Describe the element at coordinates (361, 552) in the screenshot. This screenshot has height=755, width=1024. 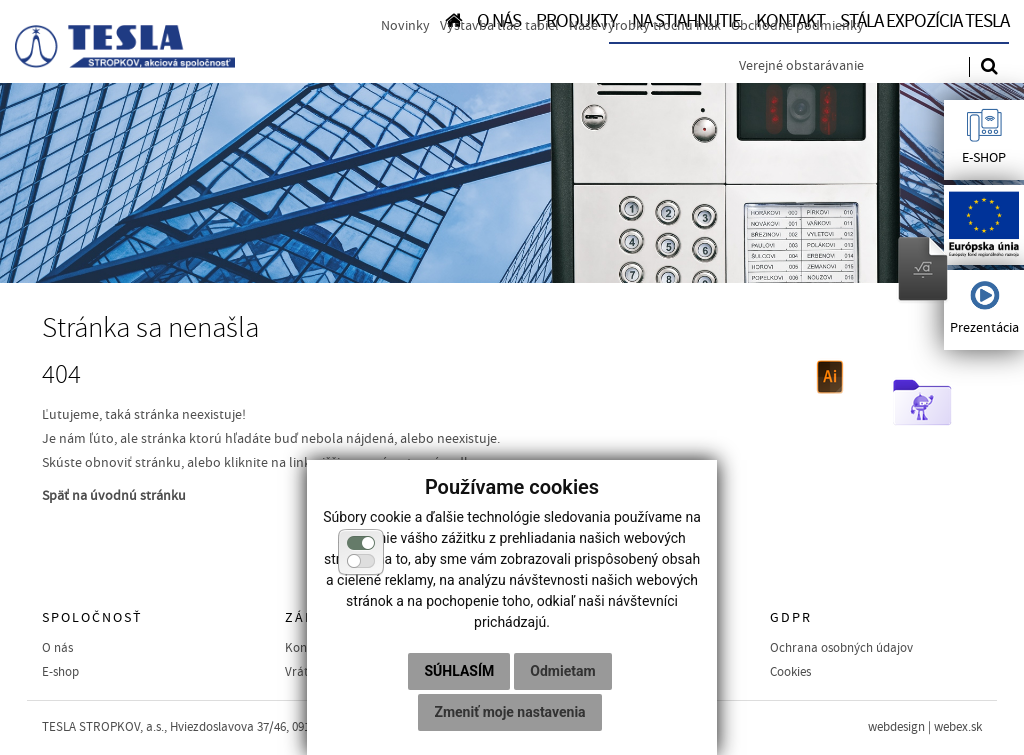
I see `open unity tweak tool settings` at that location.